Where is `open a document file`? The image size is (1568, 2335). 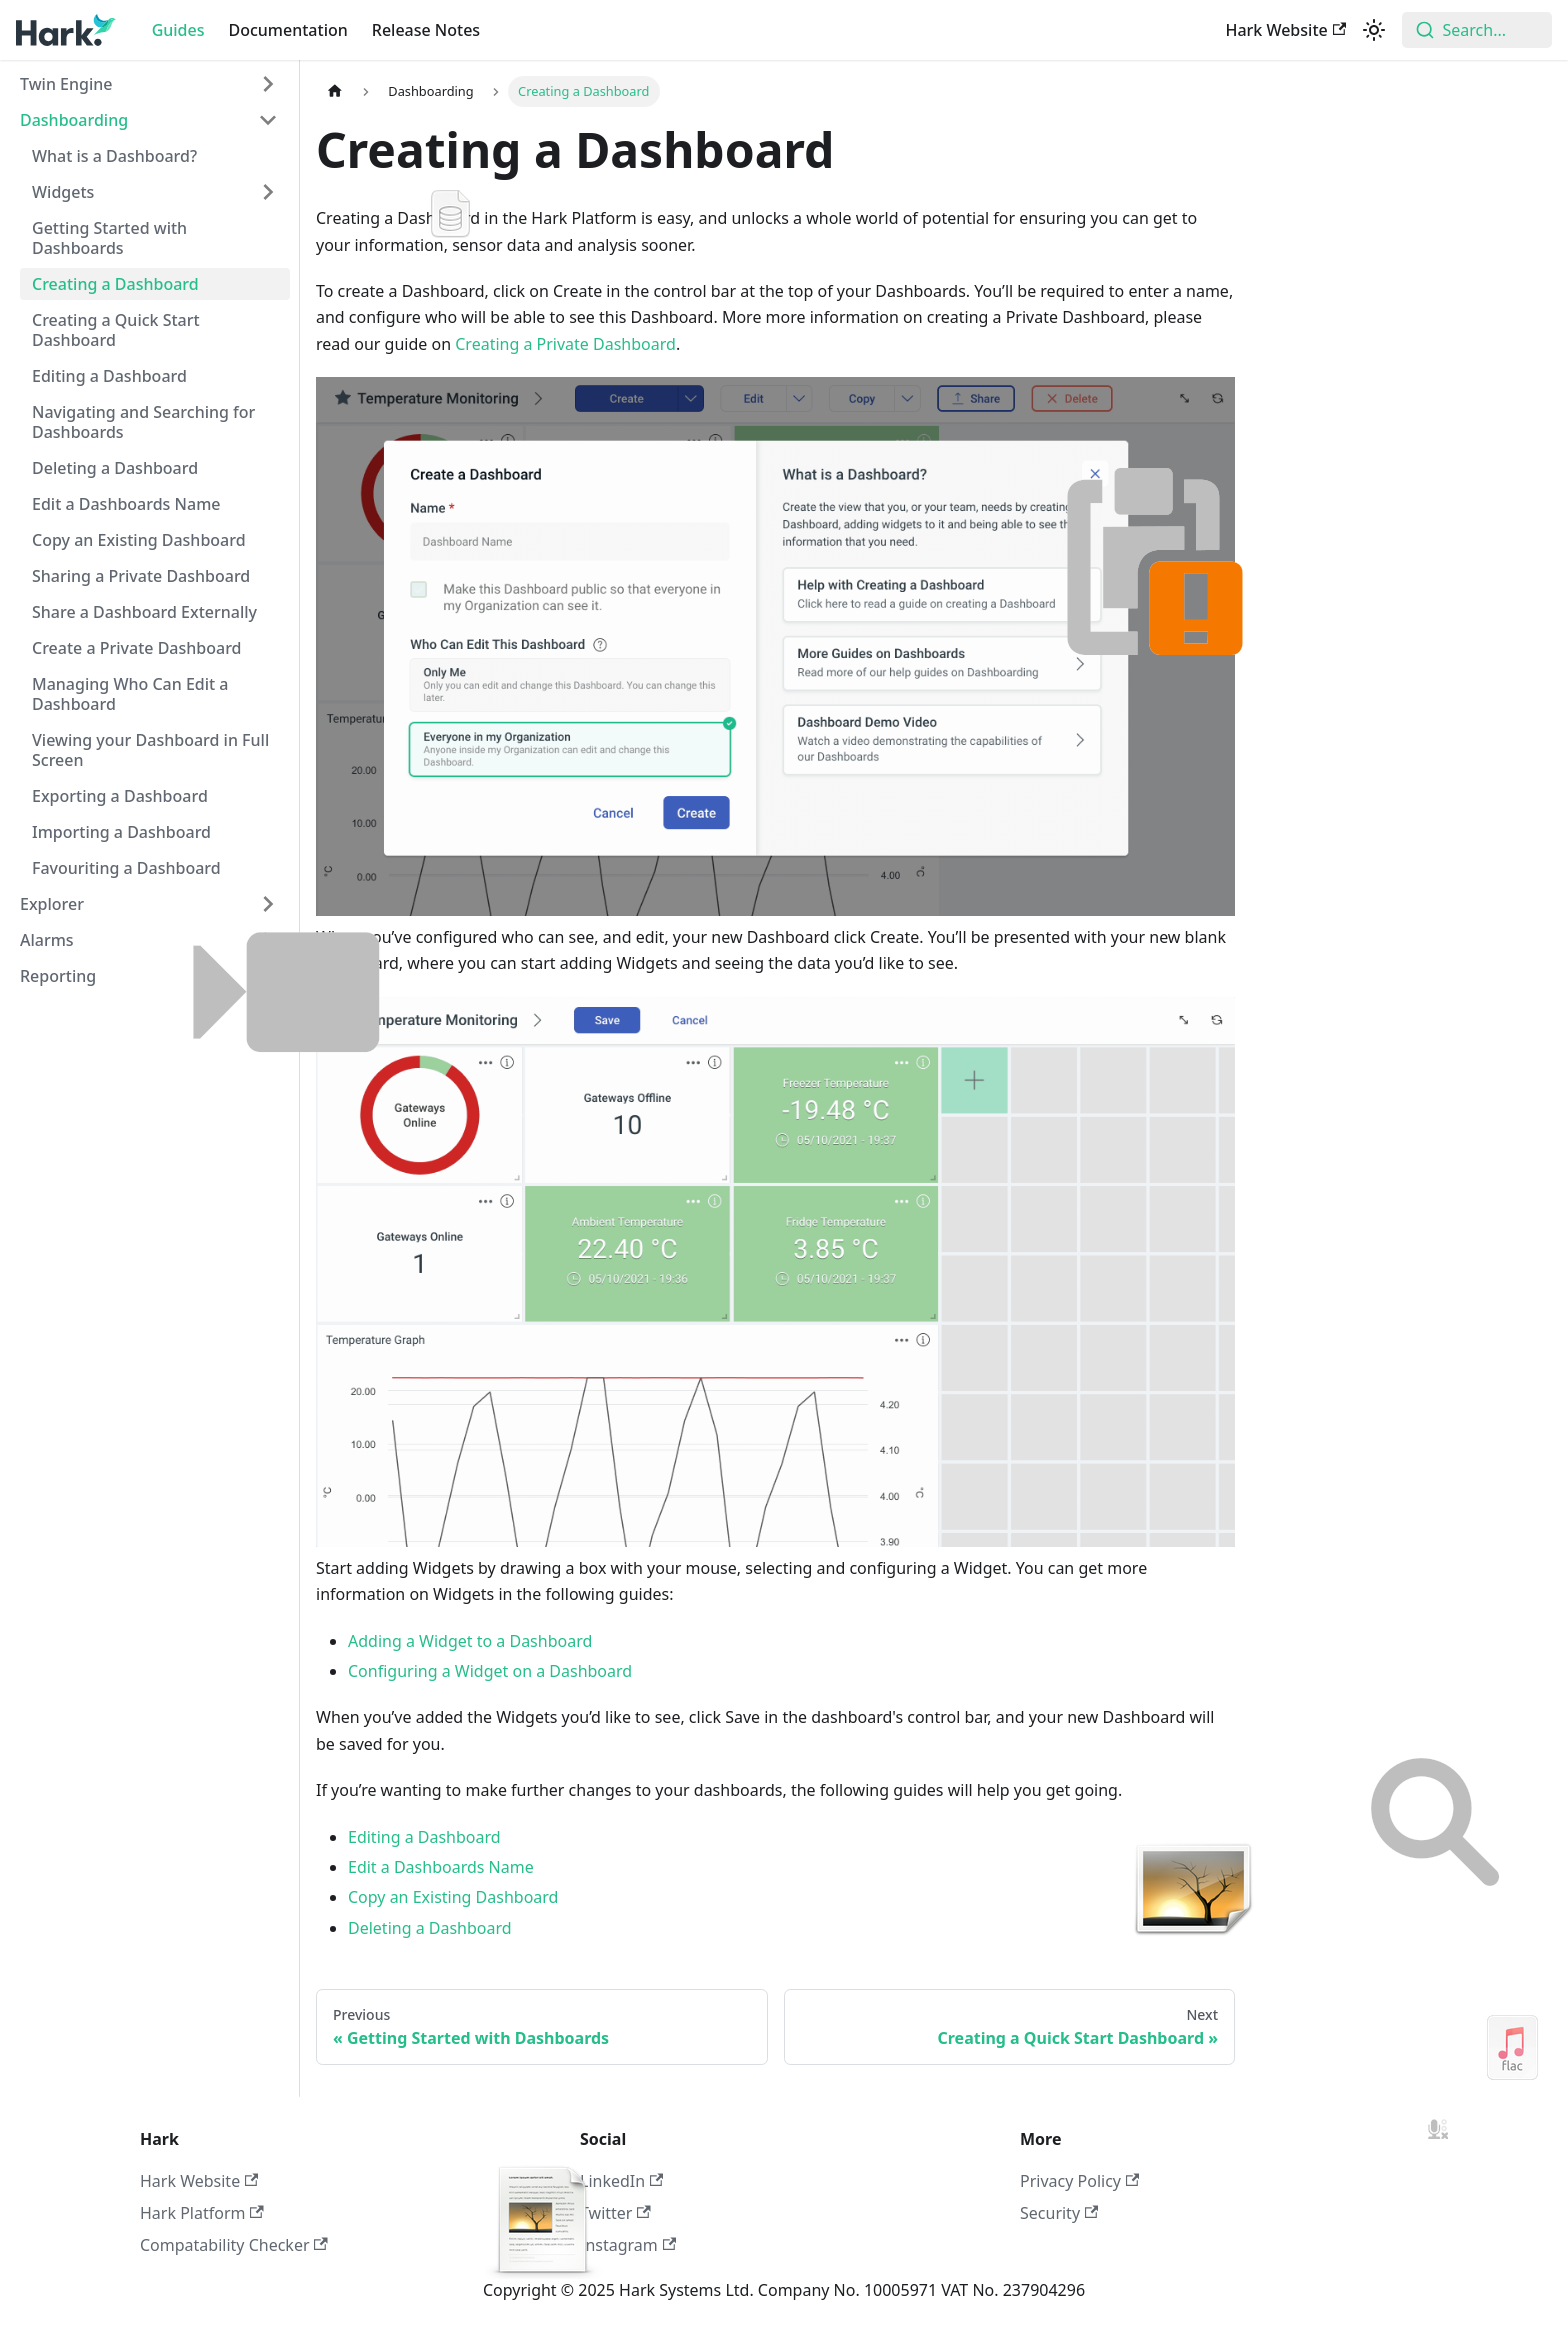
open a document file is located at coordinates (544, 2219).